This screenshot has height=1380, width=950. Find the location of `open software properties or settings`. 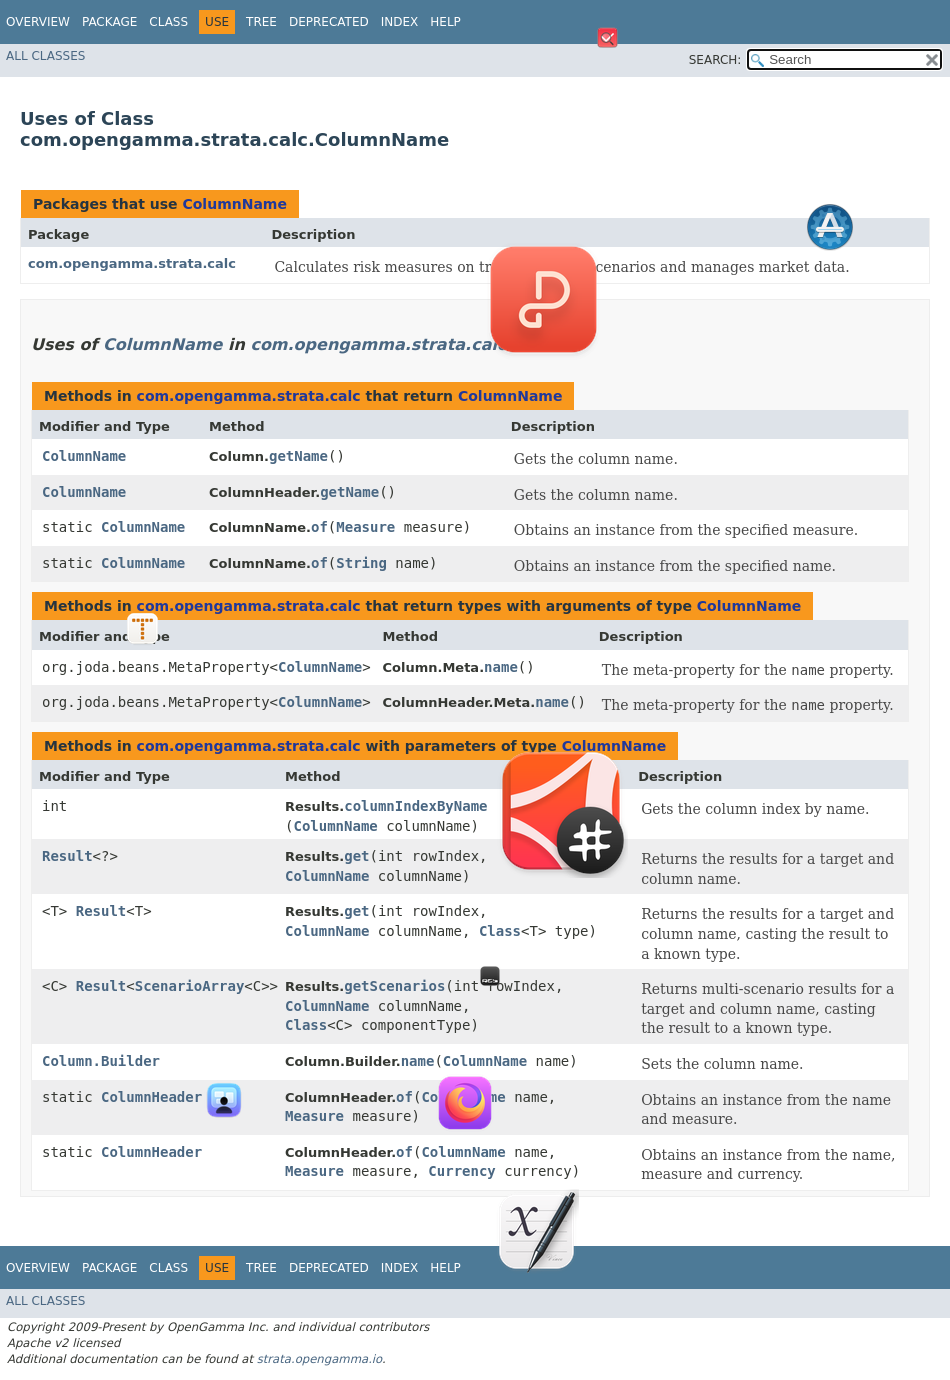

open software properties or settings is located at coordinates (830, 227).